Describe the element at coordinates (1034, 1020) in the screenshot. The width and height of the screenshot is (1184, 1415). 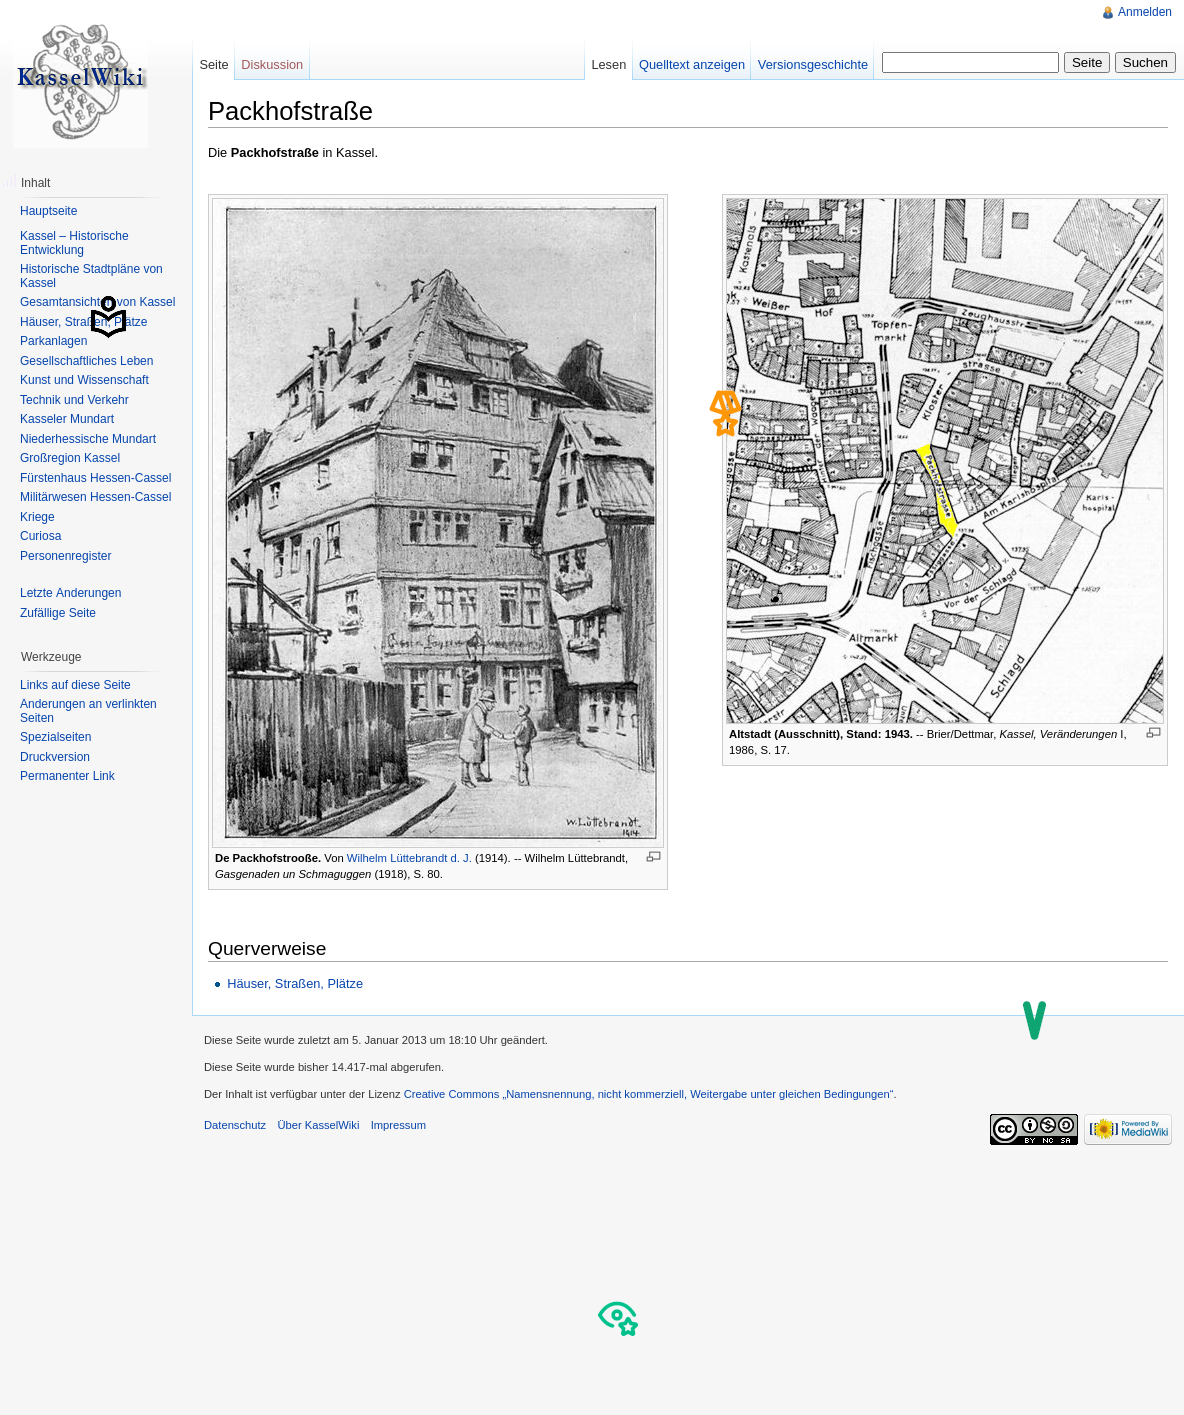
I see `indicates a "v" keyboard shortcut or hotkey` at that location.